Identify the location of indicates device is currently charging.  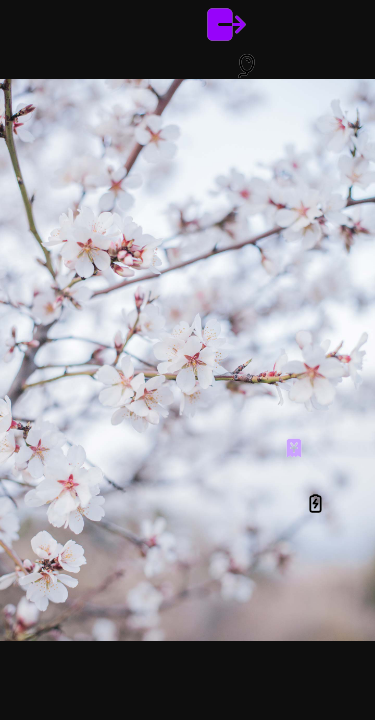
(315, 503).